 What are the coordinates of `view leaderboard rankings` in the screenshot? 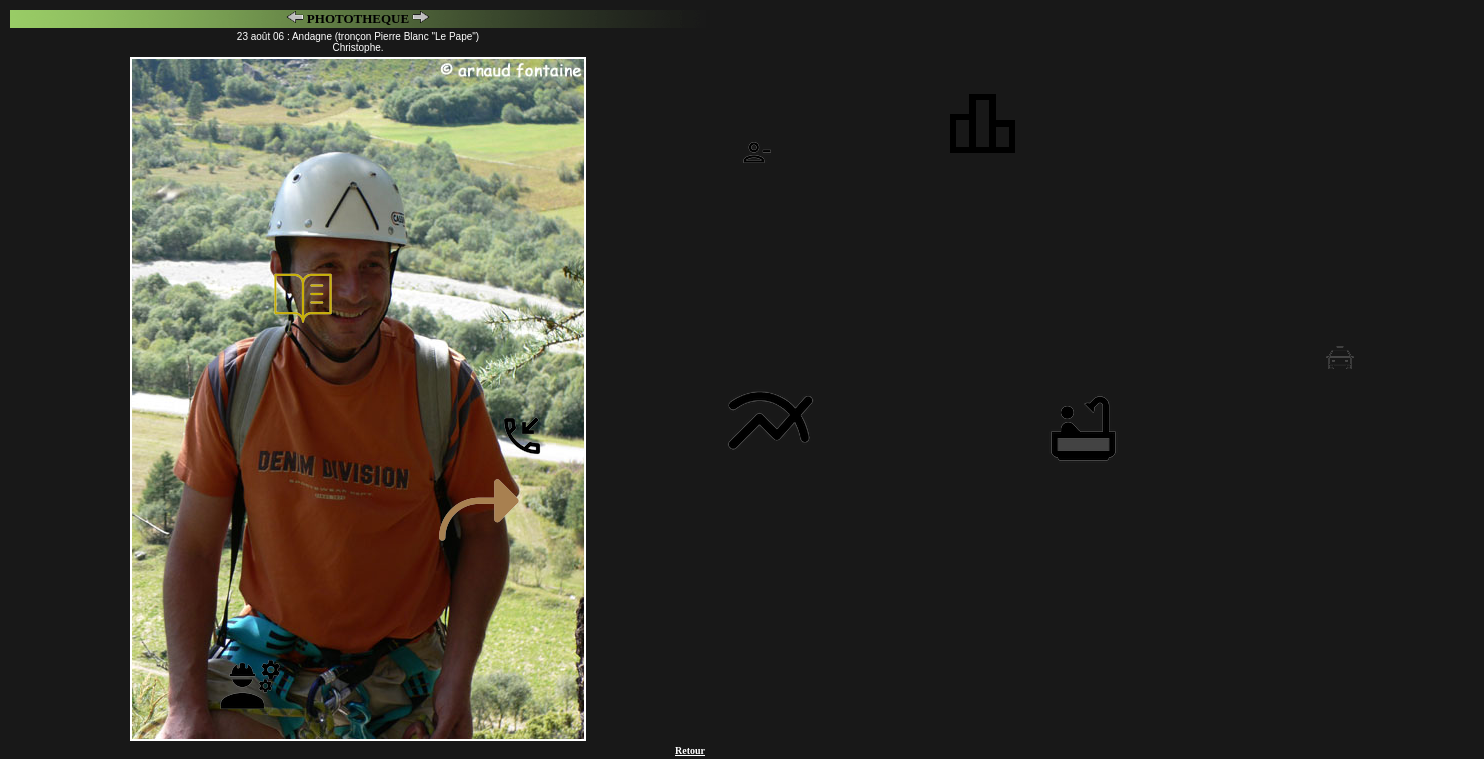 It's located at (982, 123).